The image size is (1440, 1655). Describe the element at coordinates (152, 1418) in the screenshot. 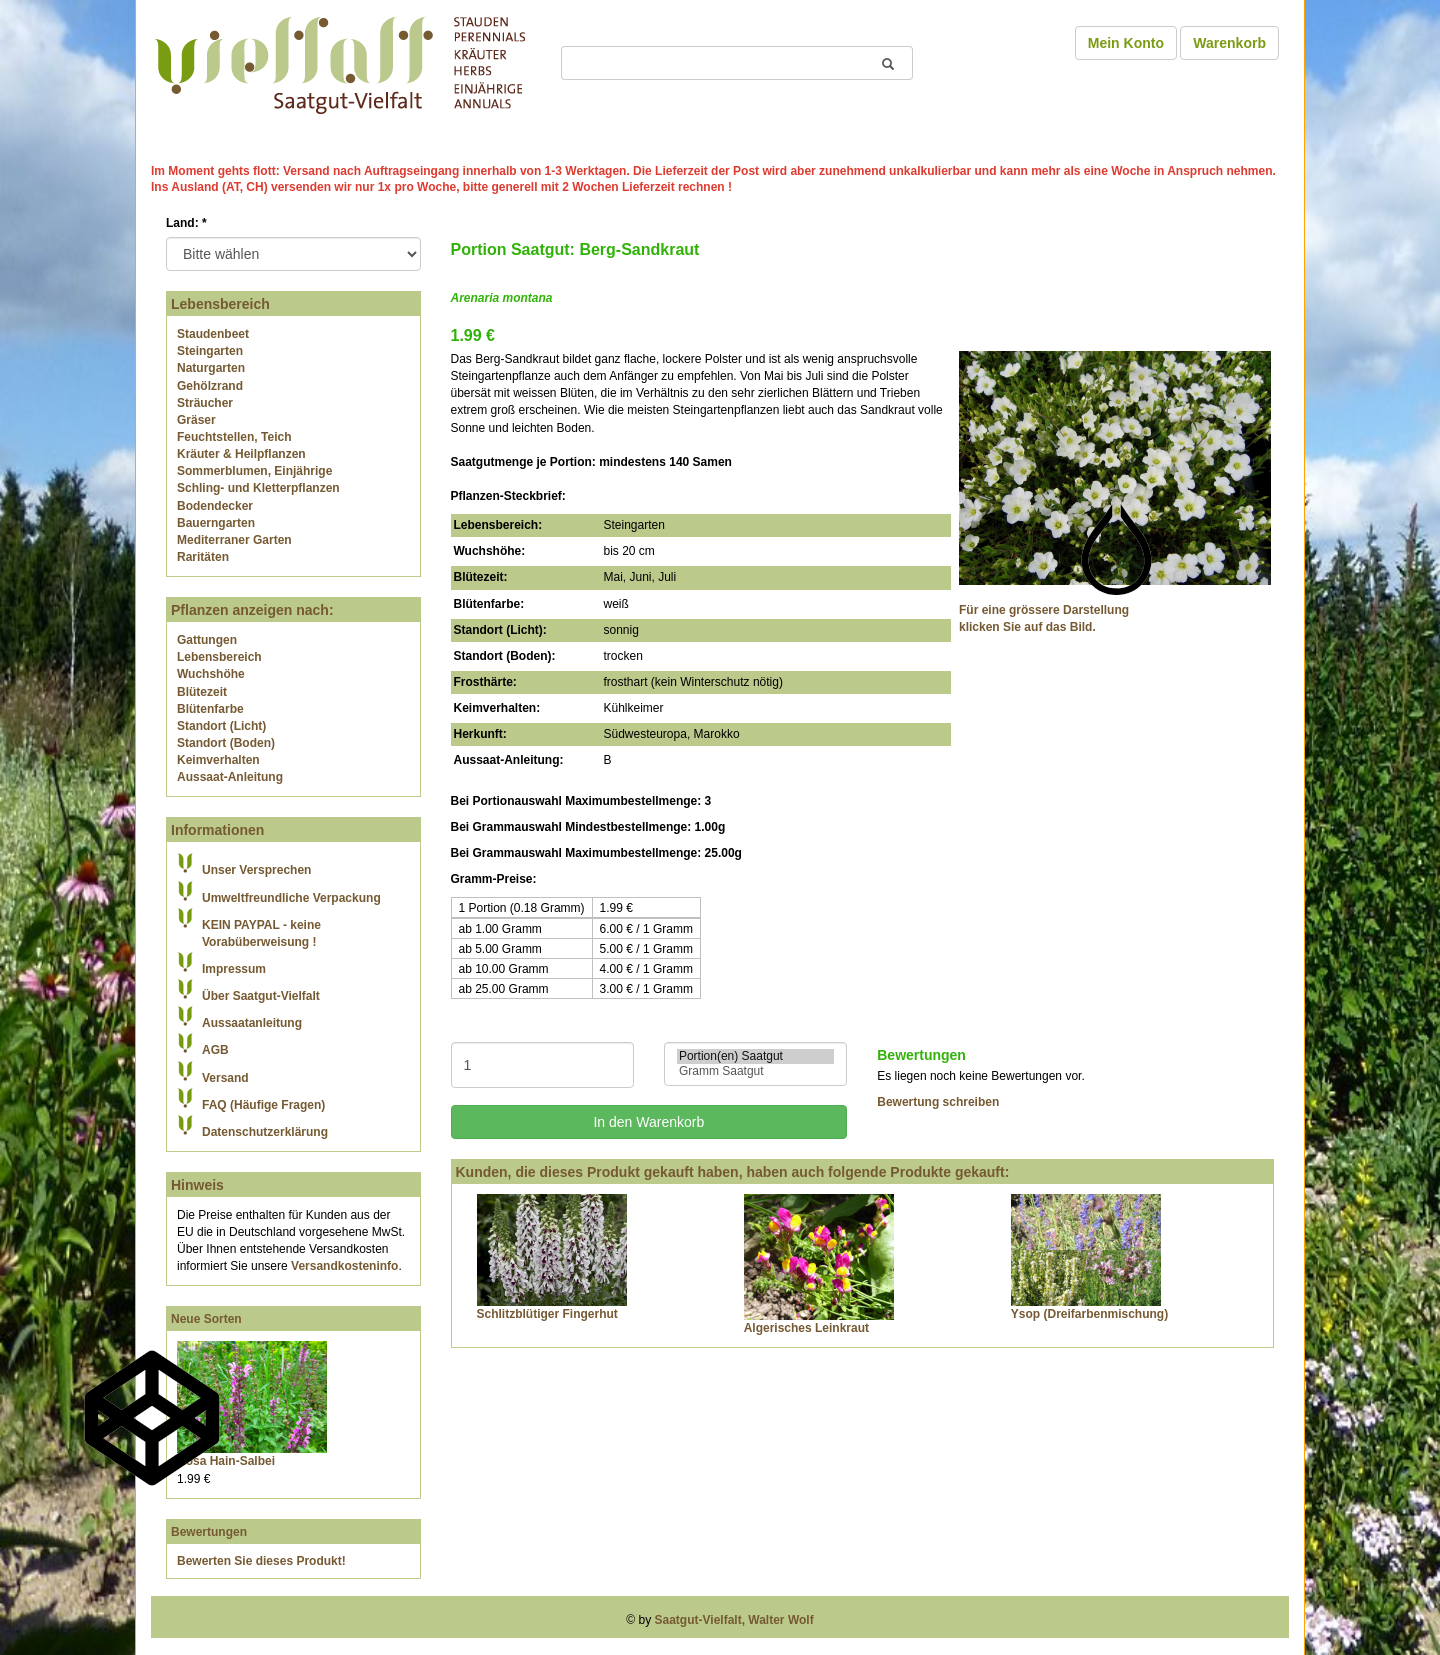

I see `open CodePen profile or project` at that location.